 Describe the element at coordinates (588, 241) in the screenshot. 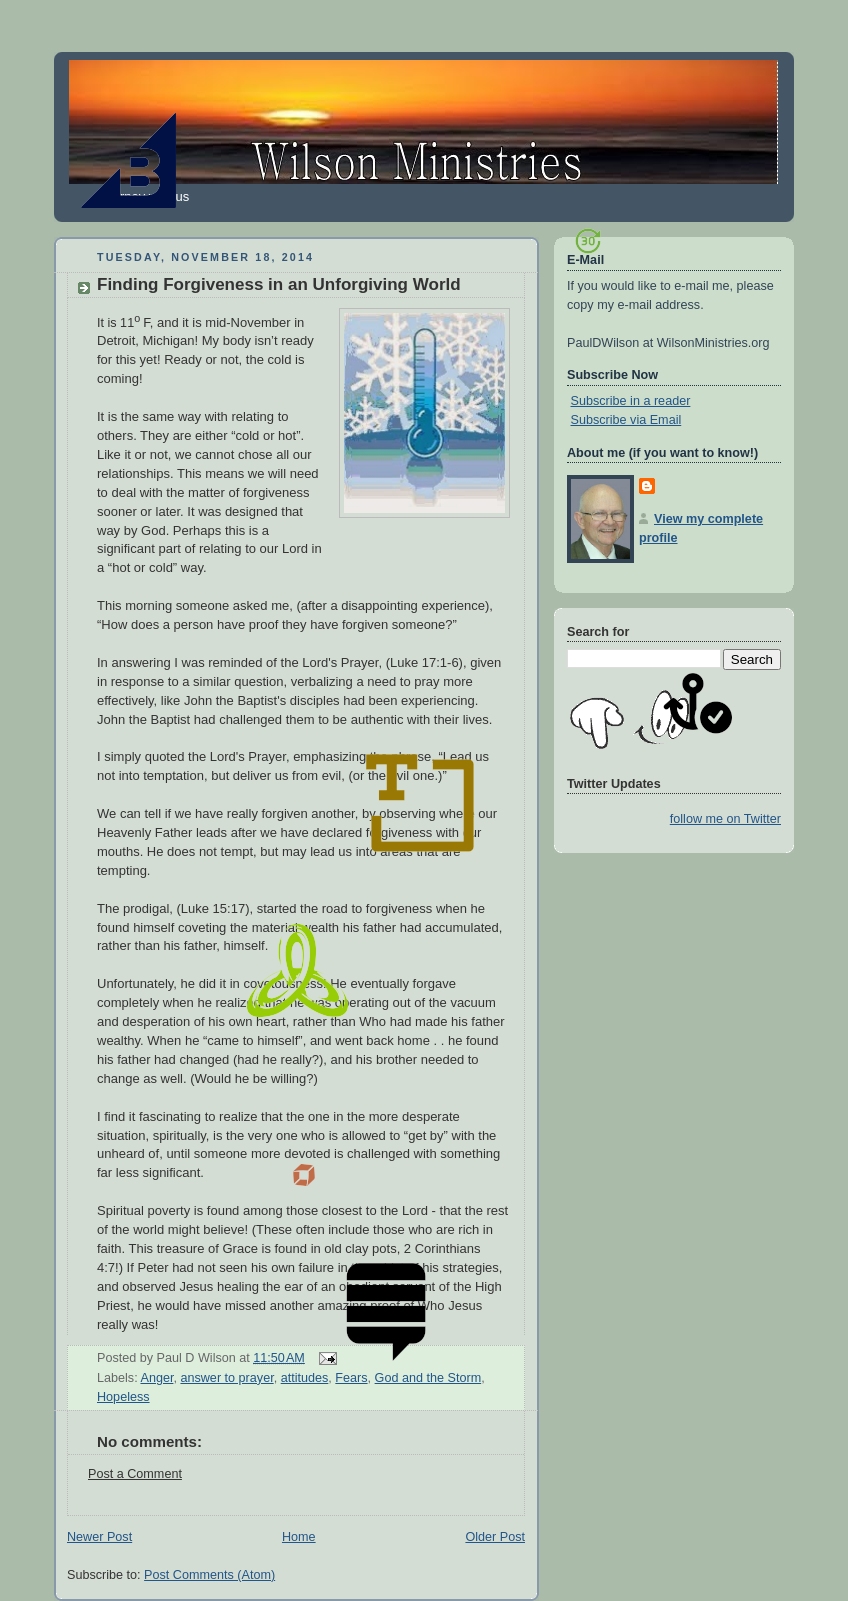

I see `skip forward 30 seconds` at that location.